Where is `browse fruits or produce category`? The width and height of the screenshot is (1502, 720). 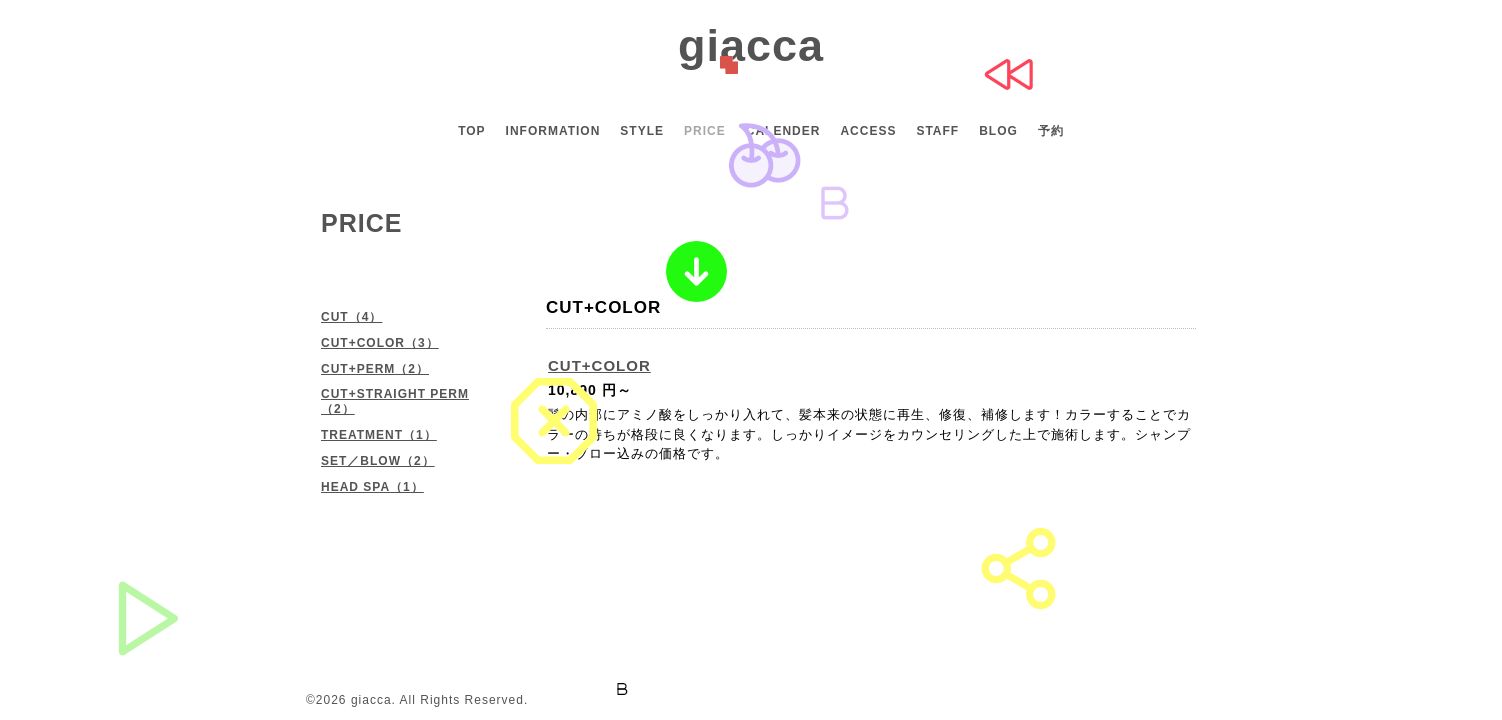
browse fruits or produce category is located at coordinates (763, 155).